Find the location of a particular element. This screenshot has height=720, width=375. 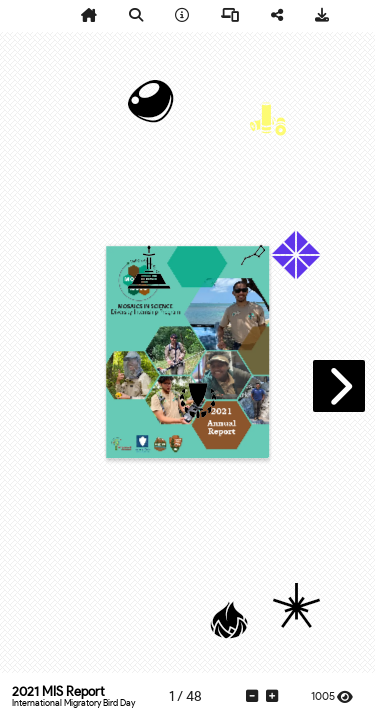

toggle grid or quadrant view is located at coordinates (296, 255).